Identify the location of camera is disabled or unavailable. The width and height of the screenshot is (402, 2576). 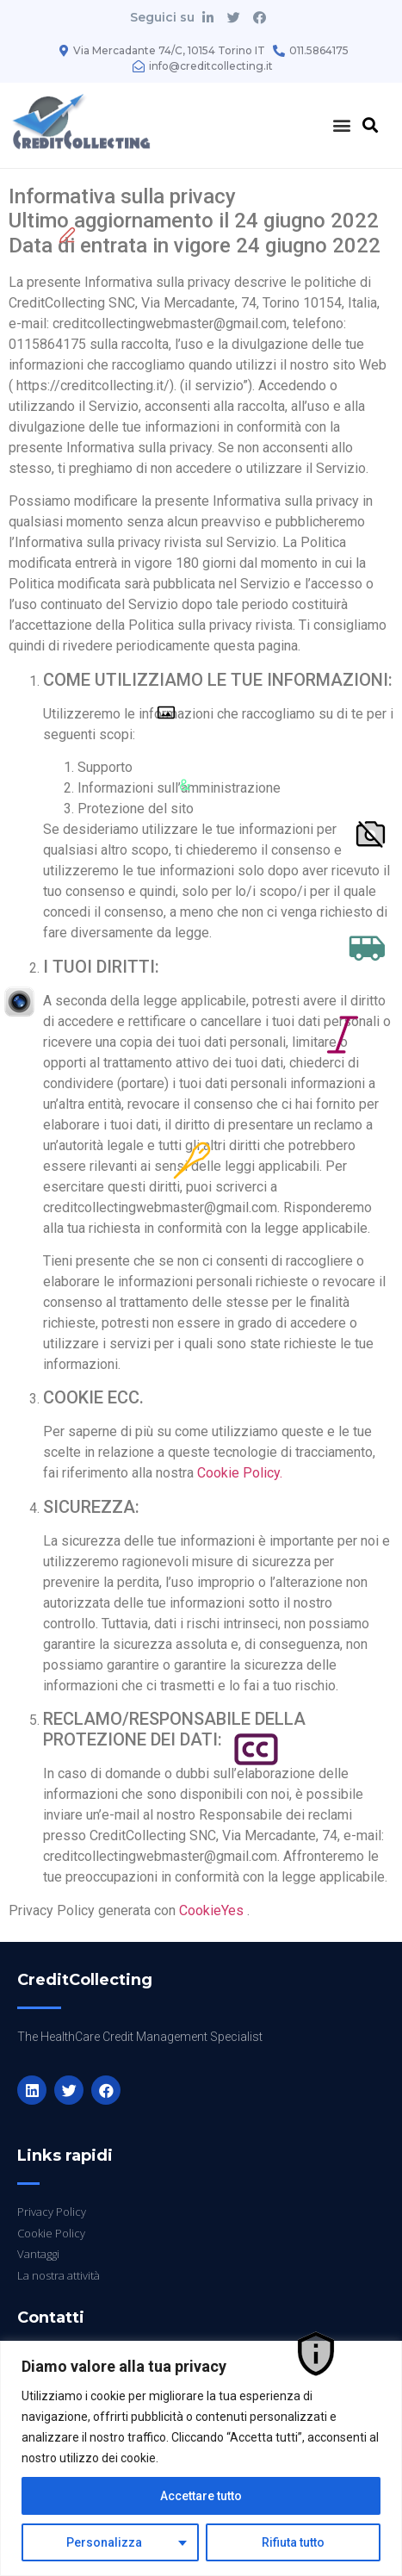
(370, 834).